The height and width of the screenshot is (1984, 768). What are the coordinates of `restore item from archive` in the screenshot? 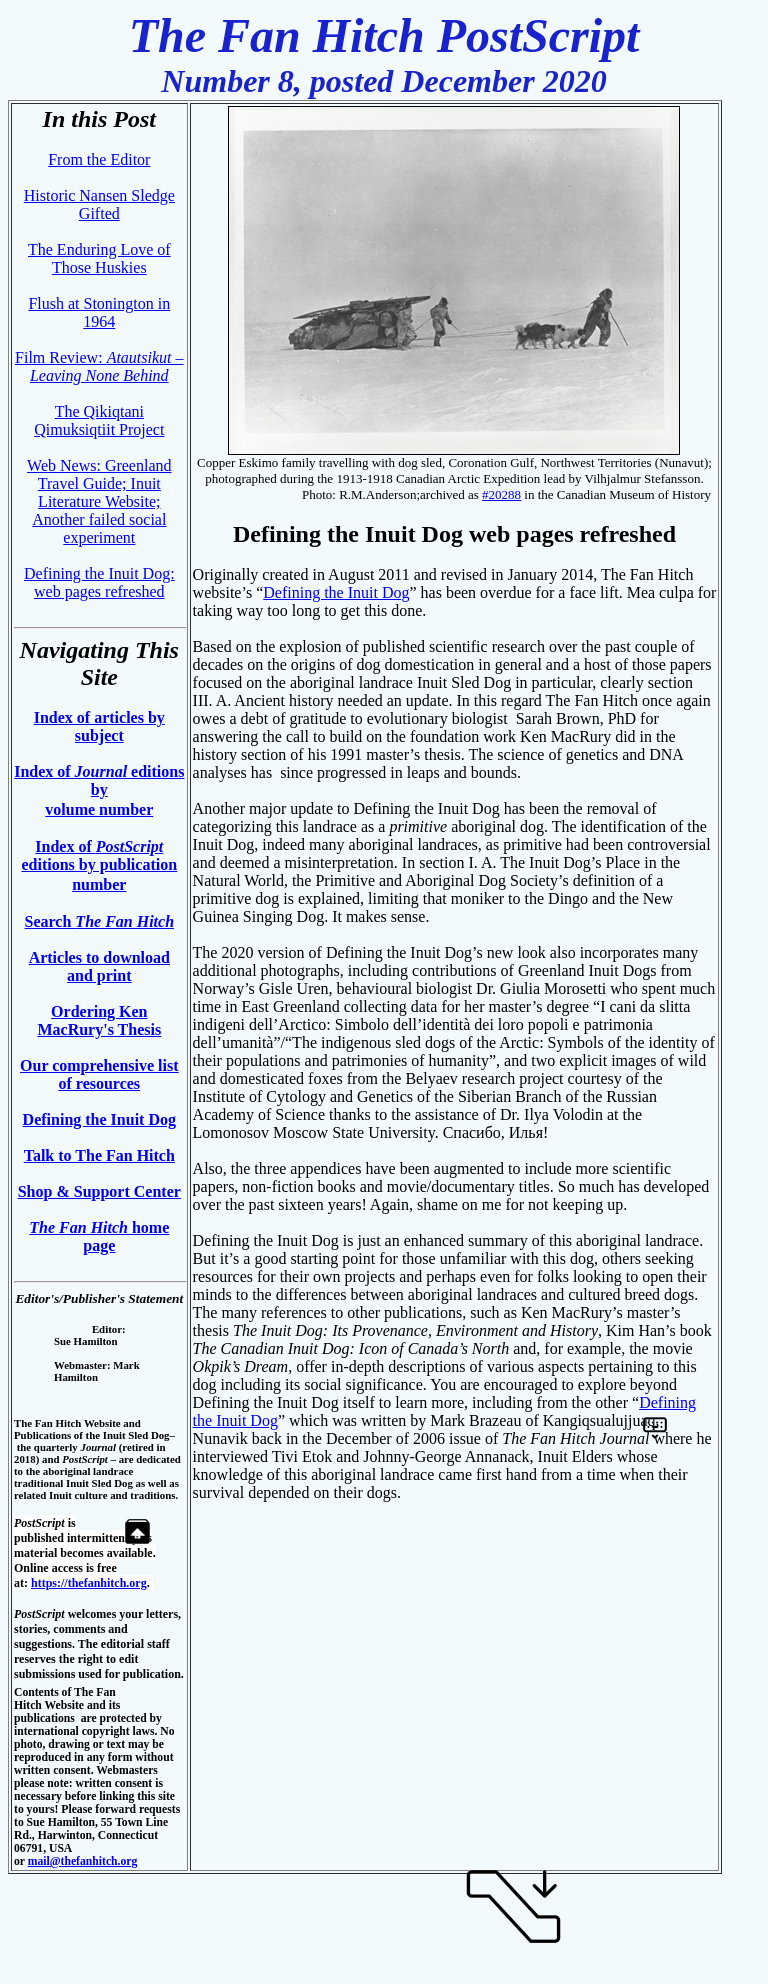 It's located at (137, 1531).